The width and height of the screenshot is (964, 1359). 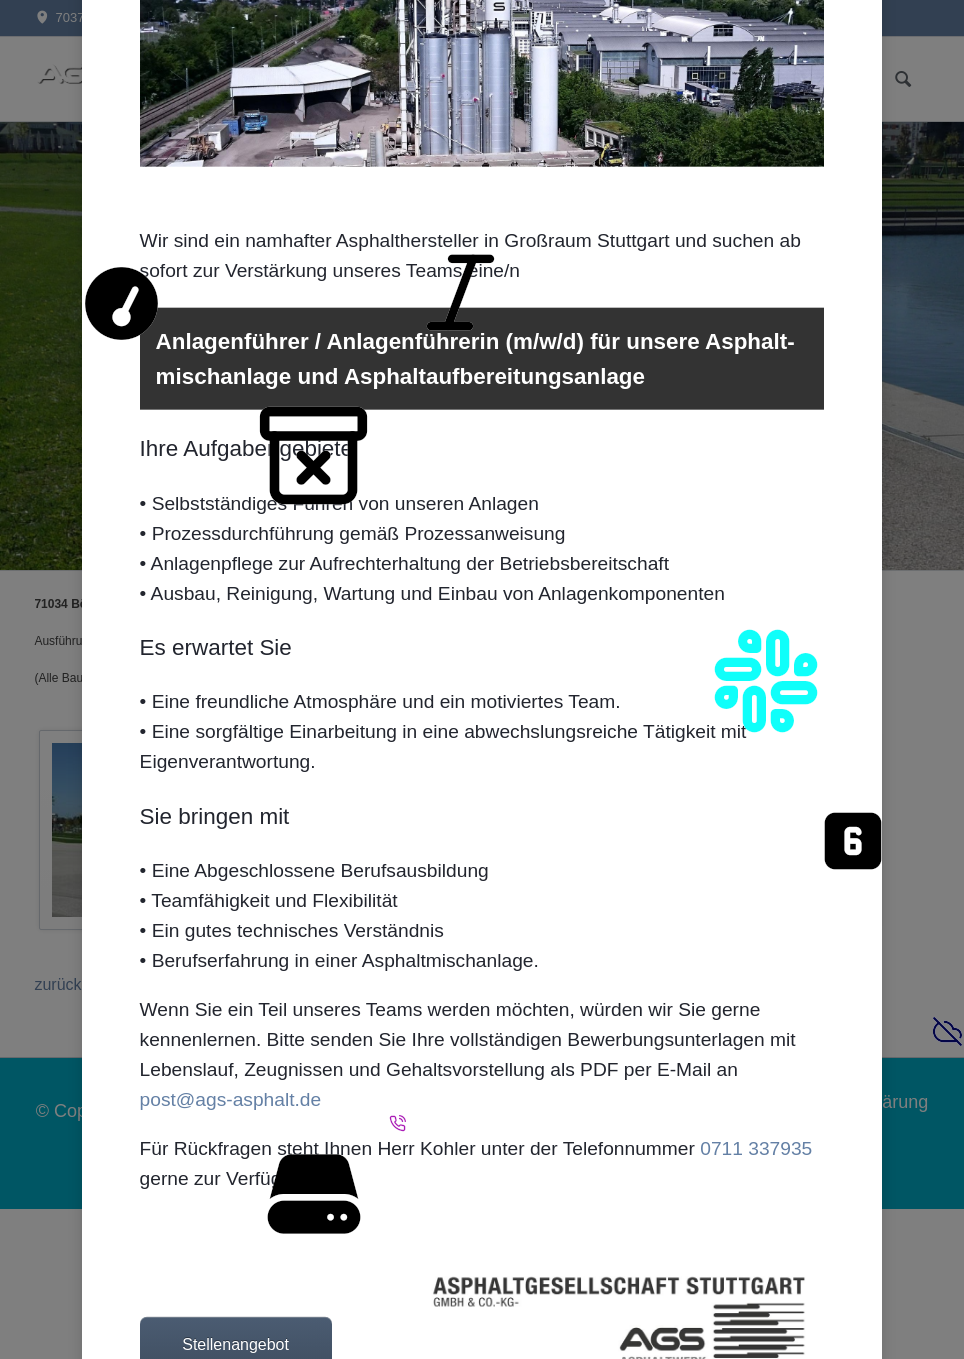 I want to click on make a phone call, so click(x=397, y=1123).